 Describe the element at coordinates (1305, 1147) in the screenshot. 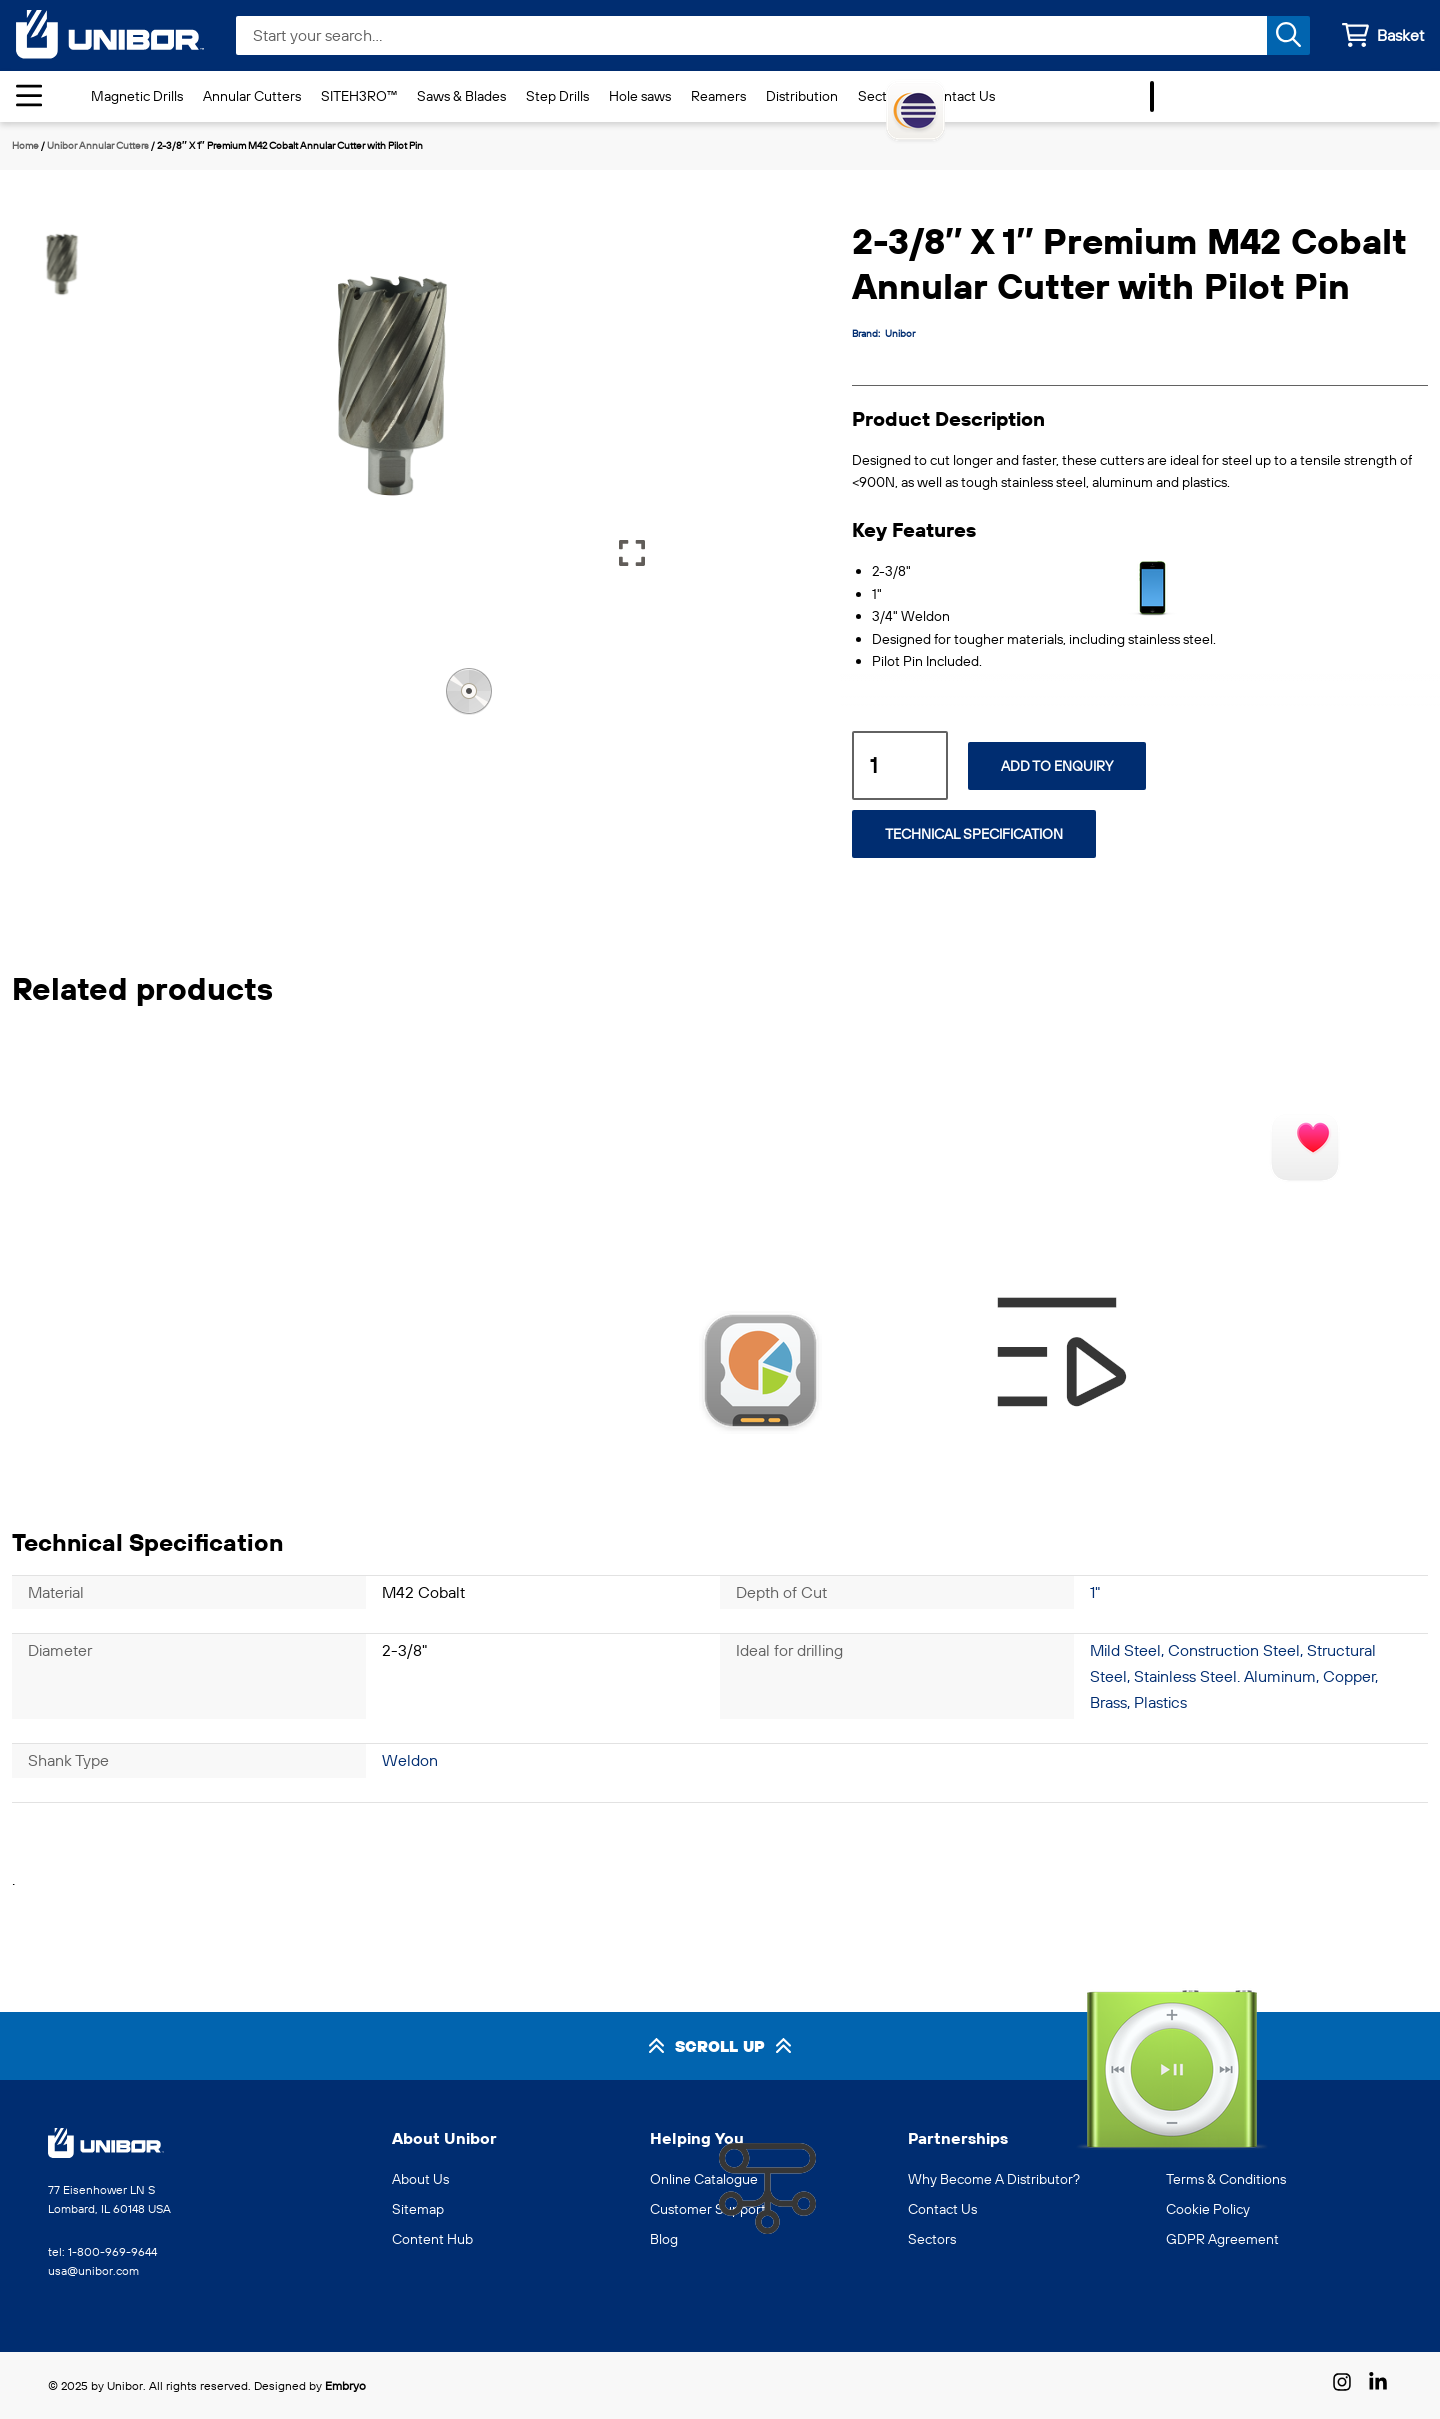

I see `open the Health app to view fitness and wellness data` at that location.